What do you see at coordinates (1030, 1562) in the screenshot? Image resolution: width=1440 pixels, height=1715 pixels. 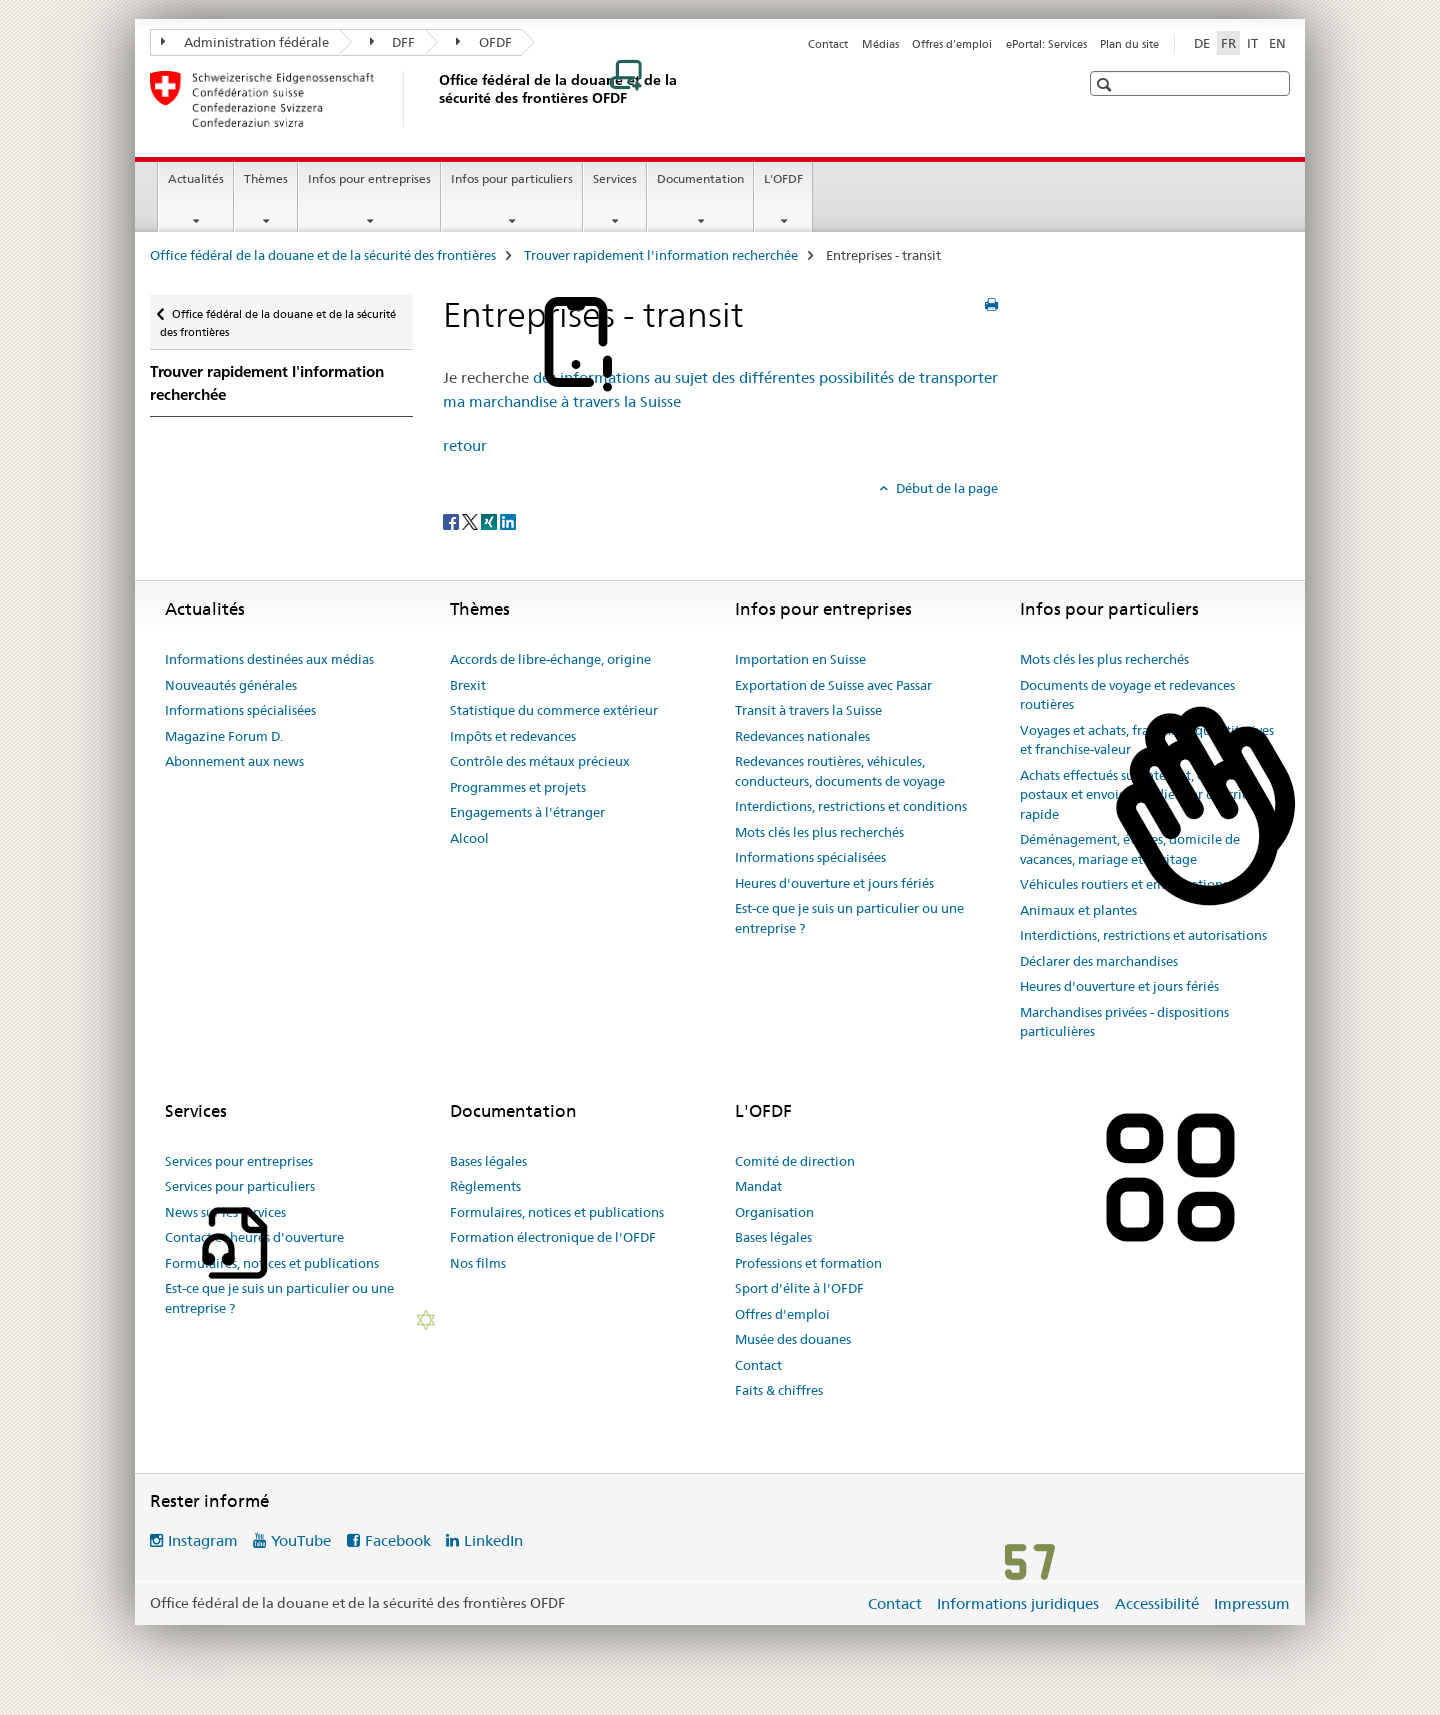 I see `indicates item number 57 in a list or sequence` at bounding box center [1030, 1562].